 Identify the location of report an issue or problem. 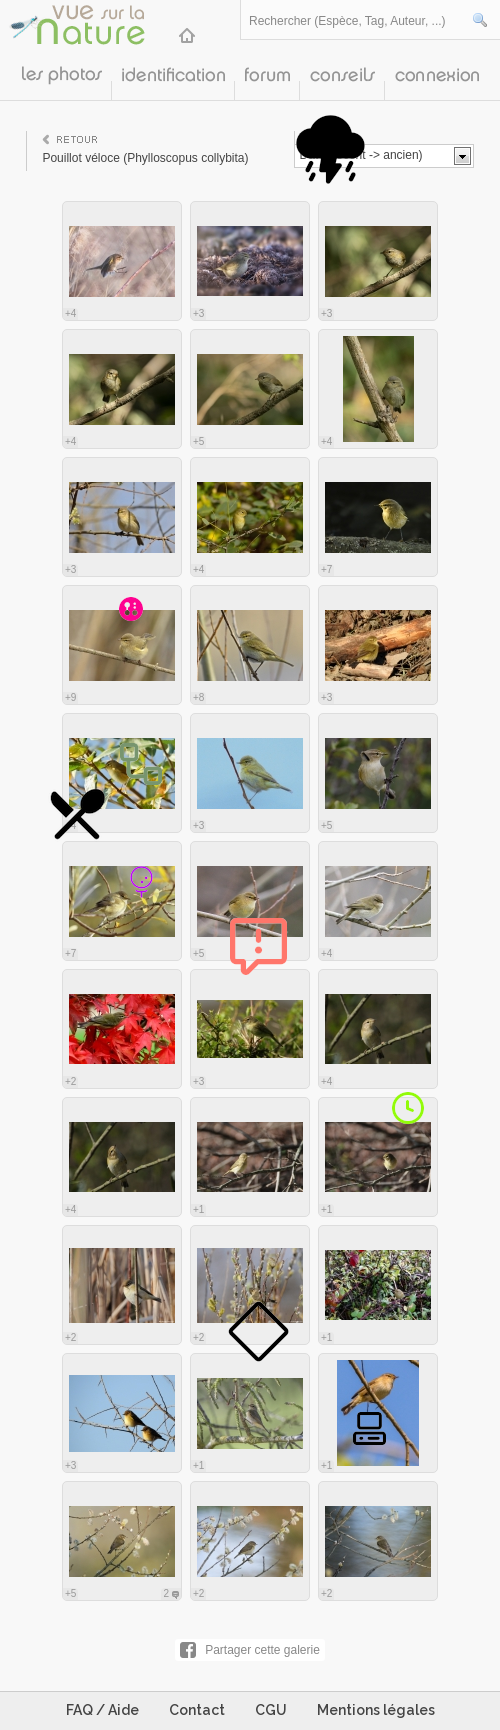
(258, 946).